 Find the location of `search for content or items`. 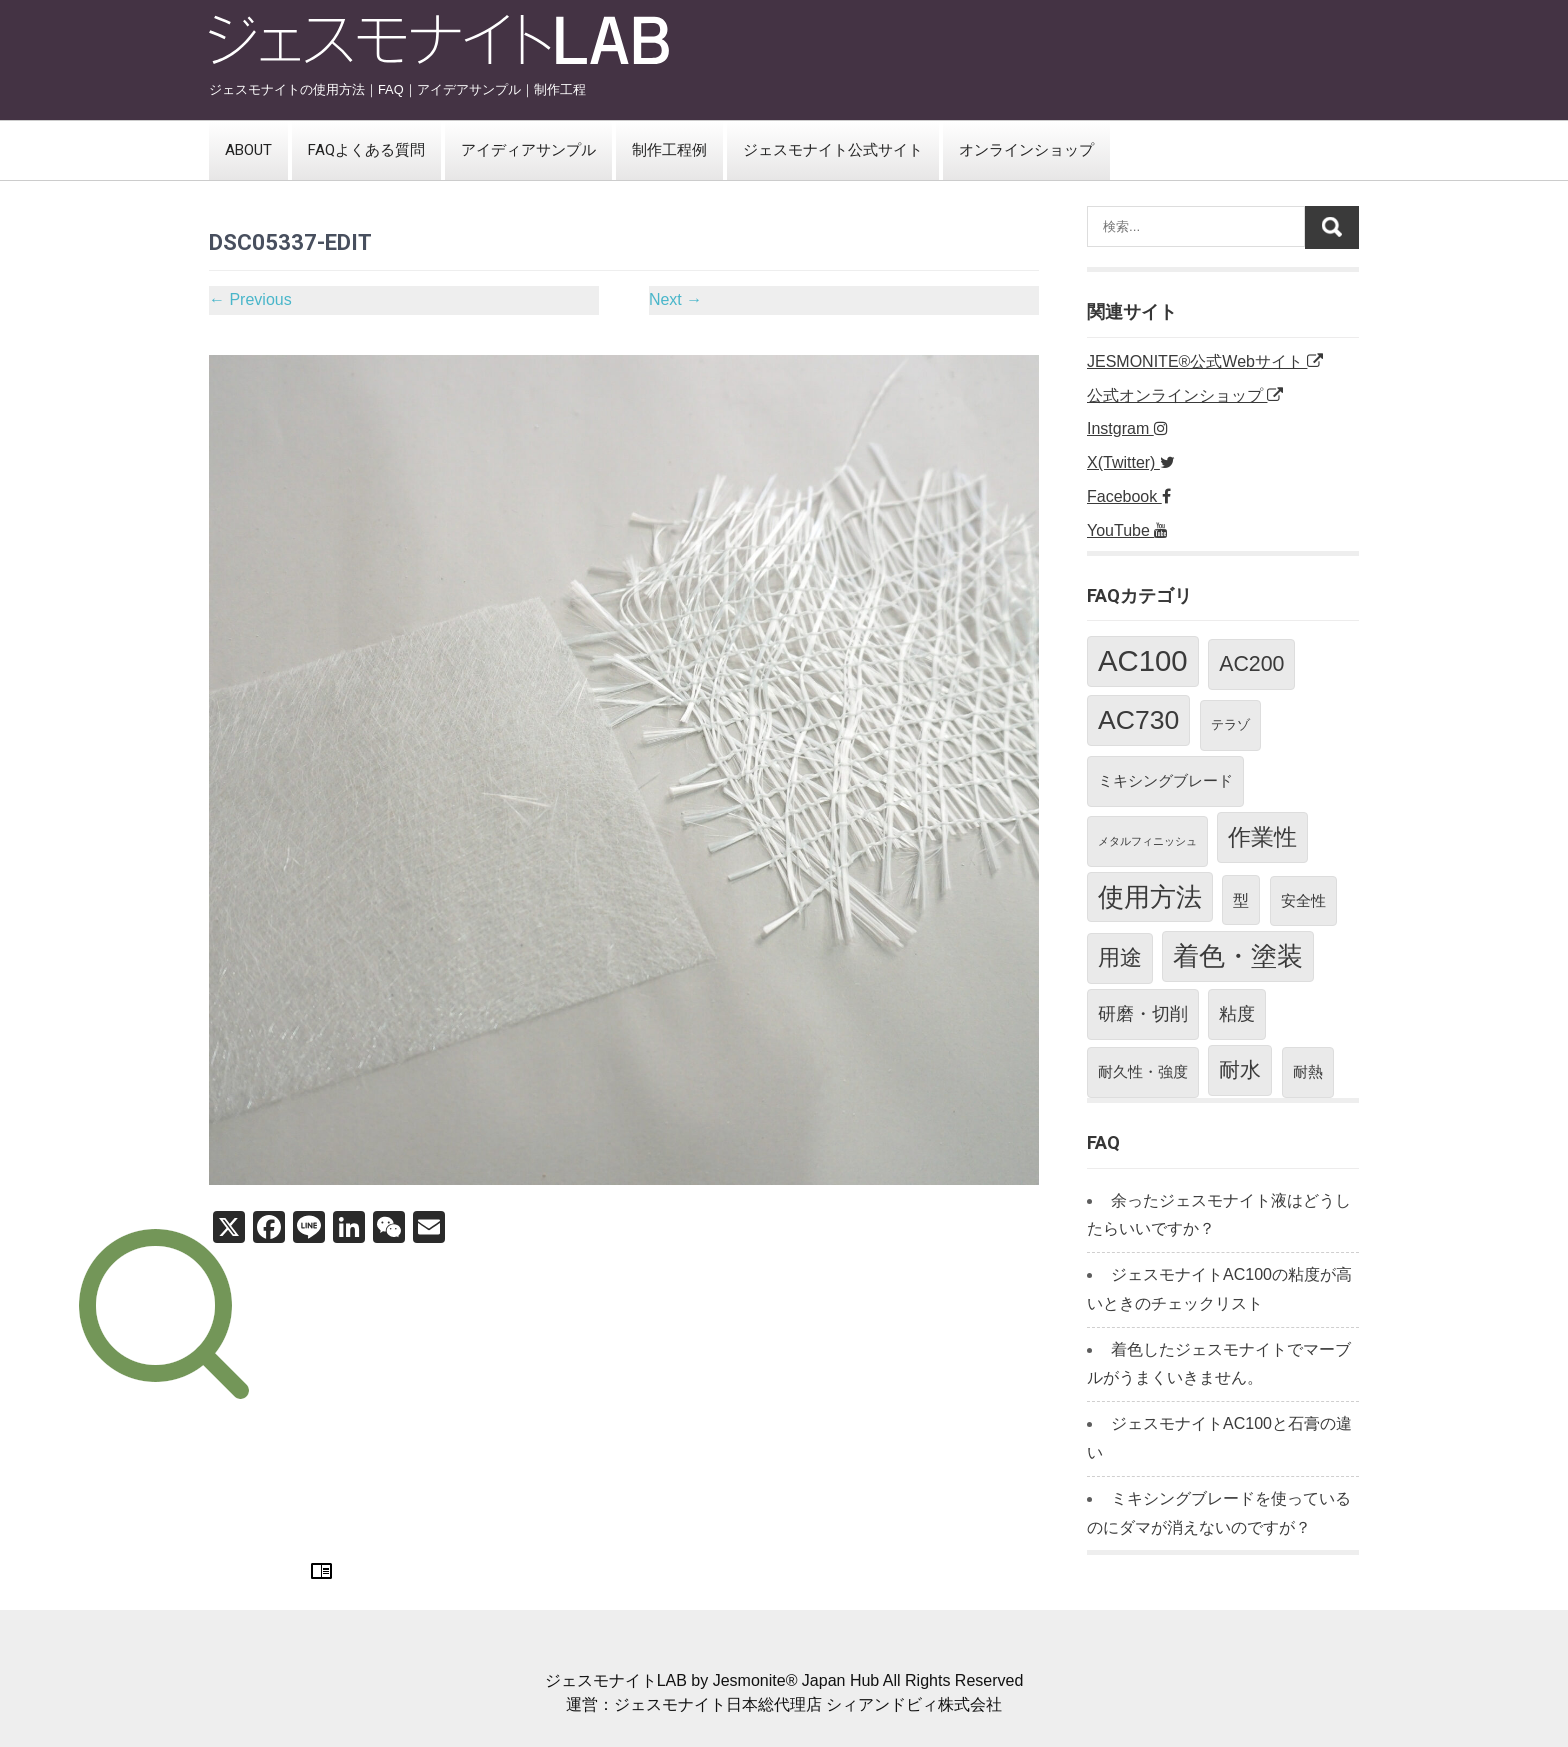

search for content or items is located at coordinates (164, 1314).